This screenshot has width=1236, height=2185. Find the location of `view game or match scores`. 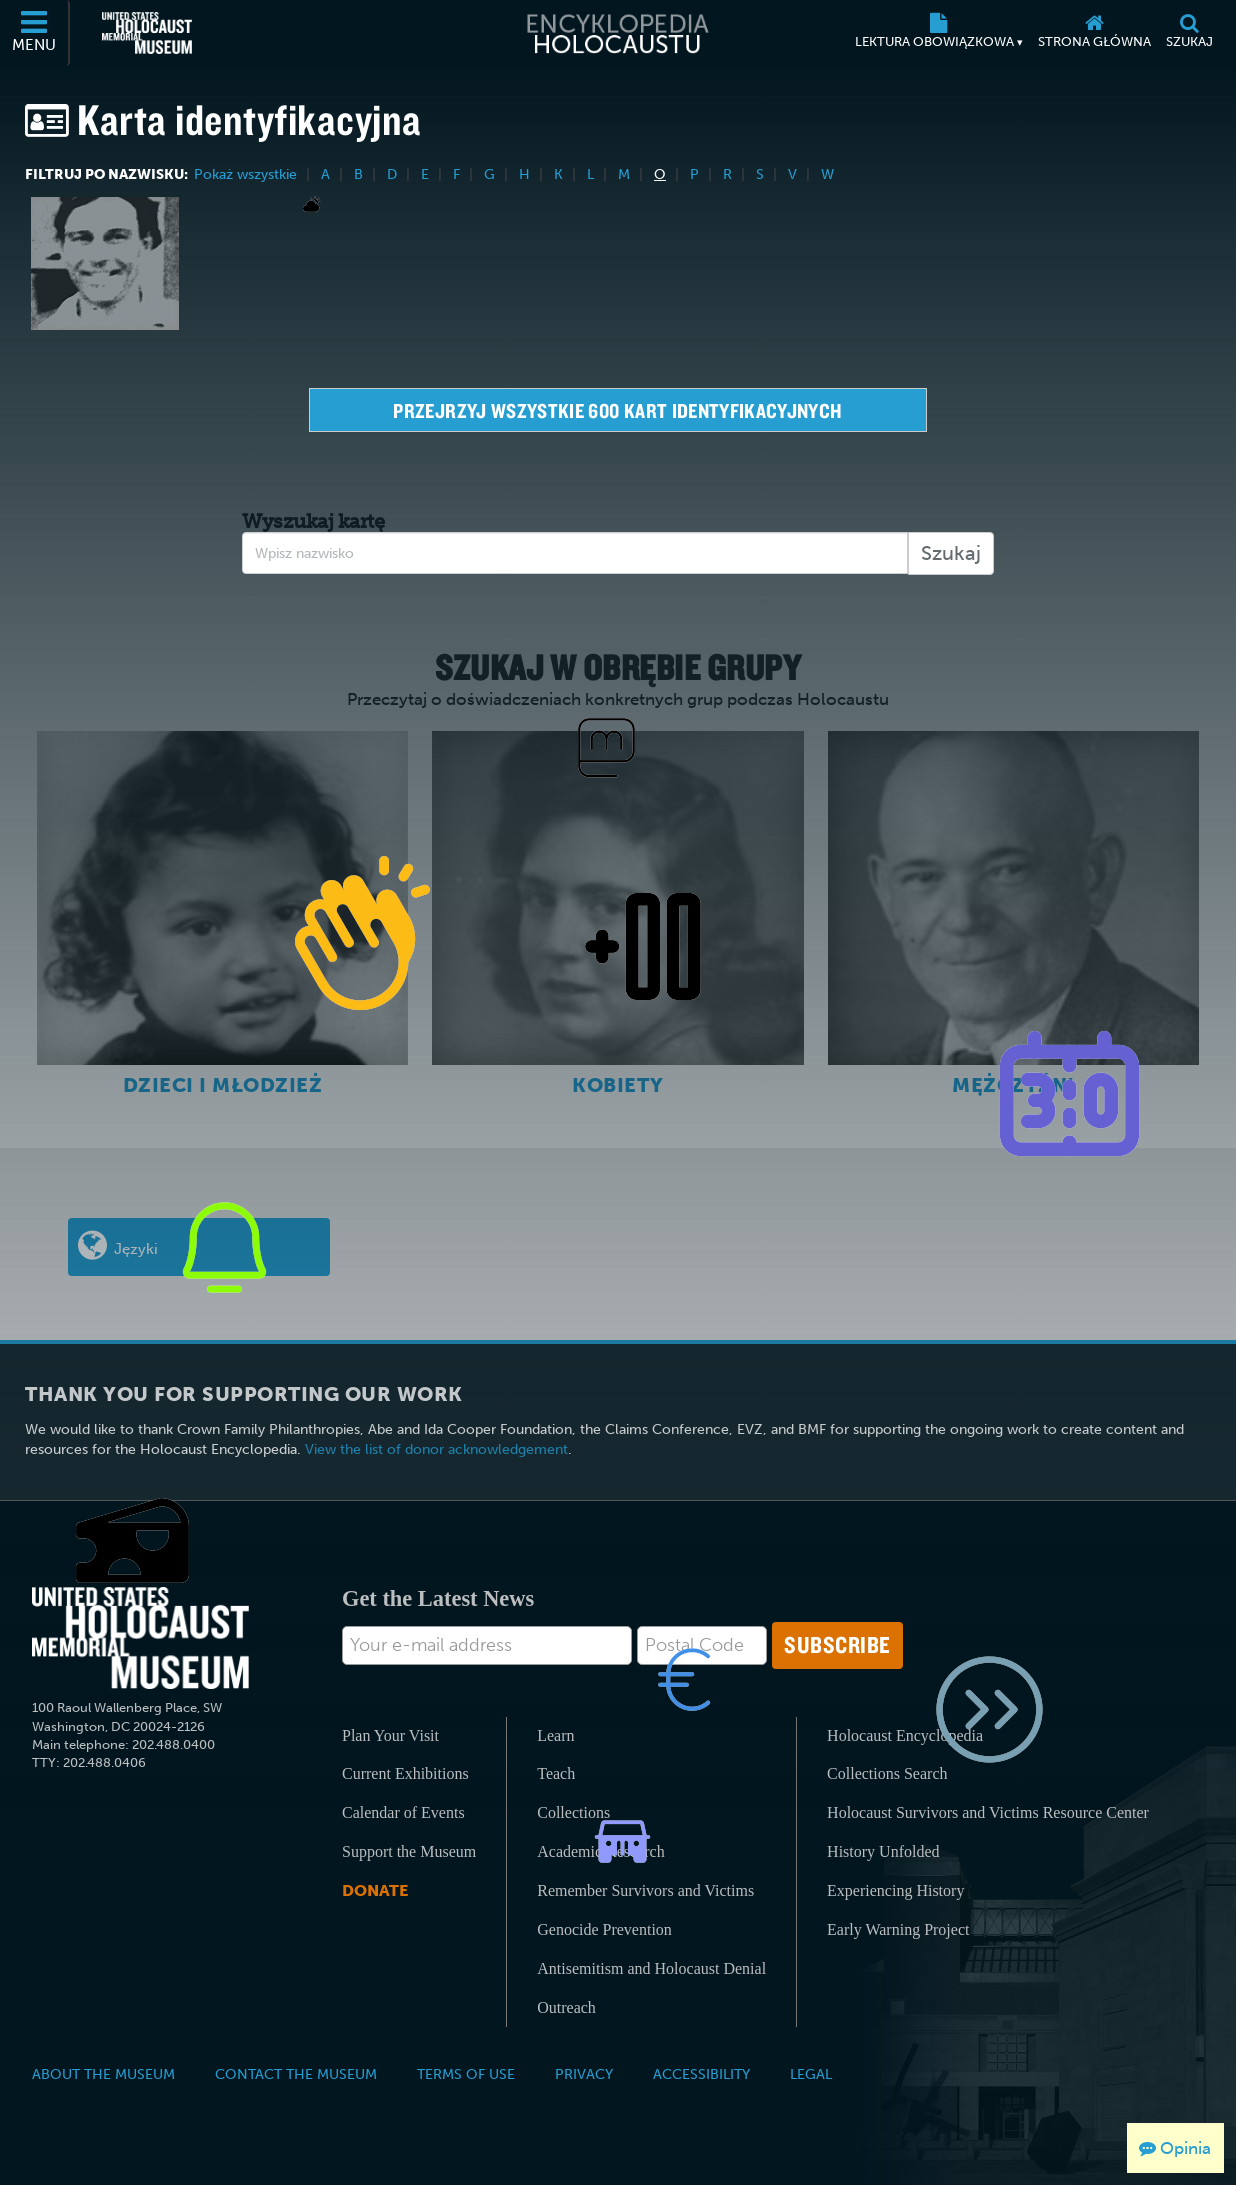

view game or match scores is located at coordinates (1069, 1100).